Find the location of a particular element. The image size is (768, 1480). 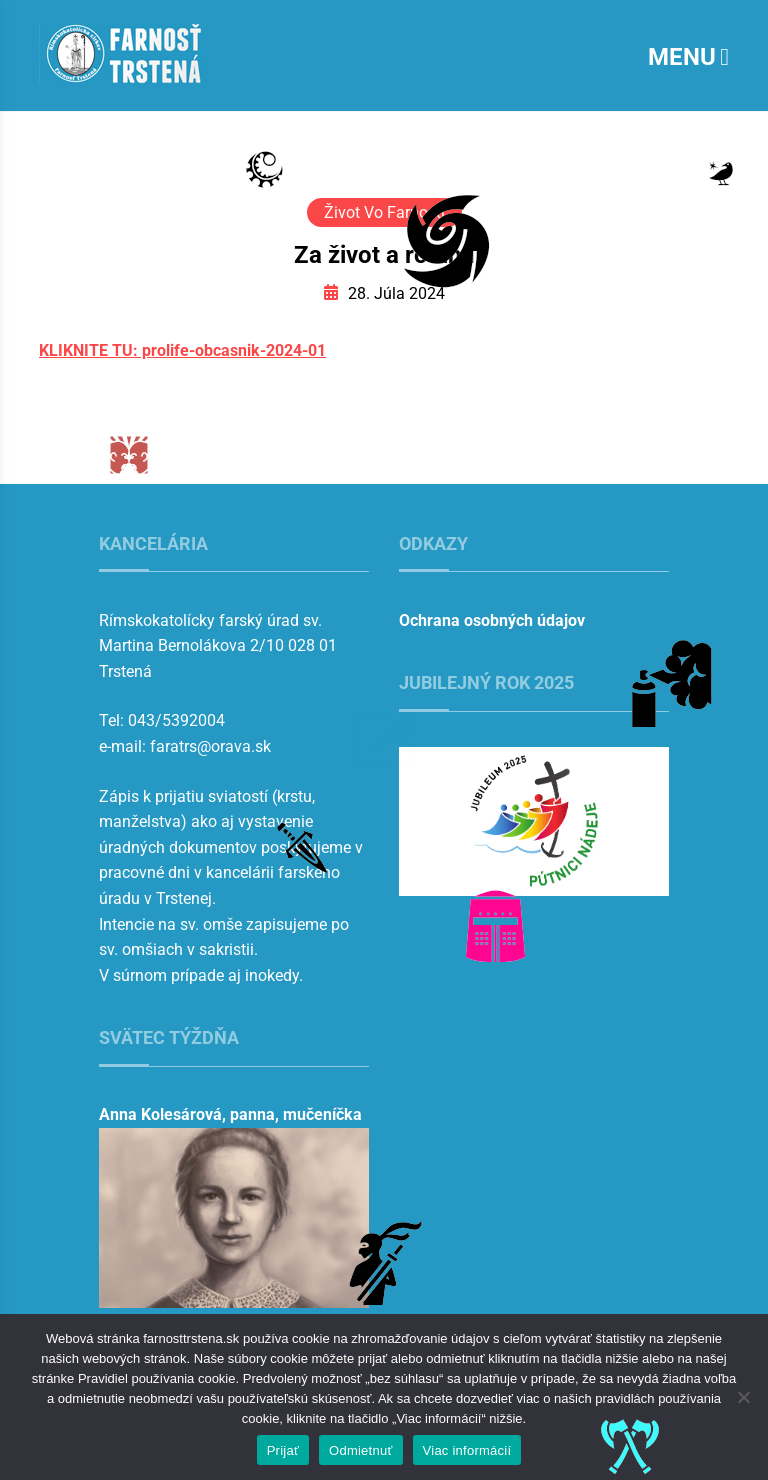

select crescent blade weapon in game inventory is located at coordinates (264, 169).